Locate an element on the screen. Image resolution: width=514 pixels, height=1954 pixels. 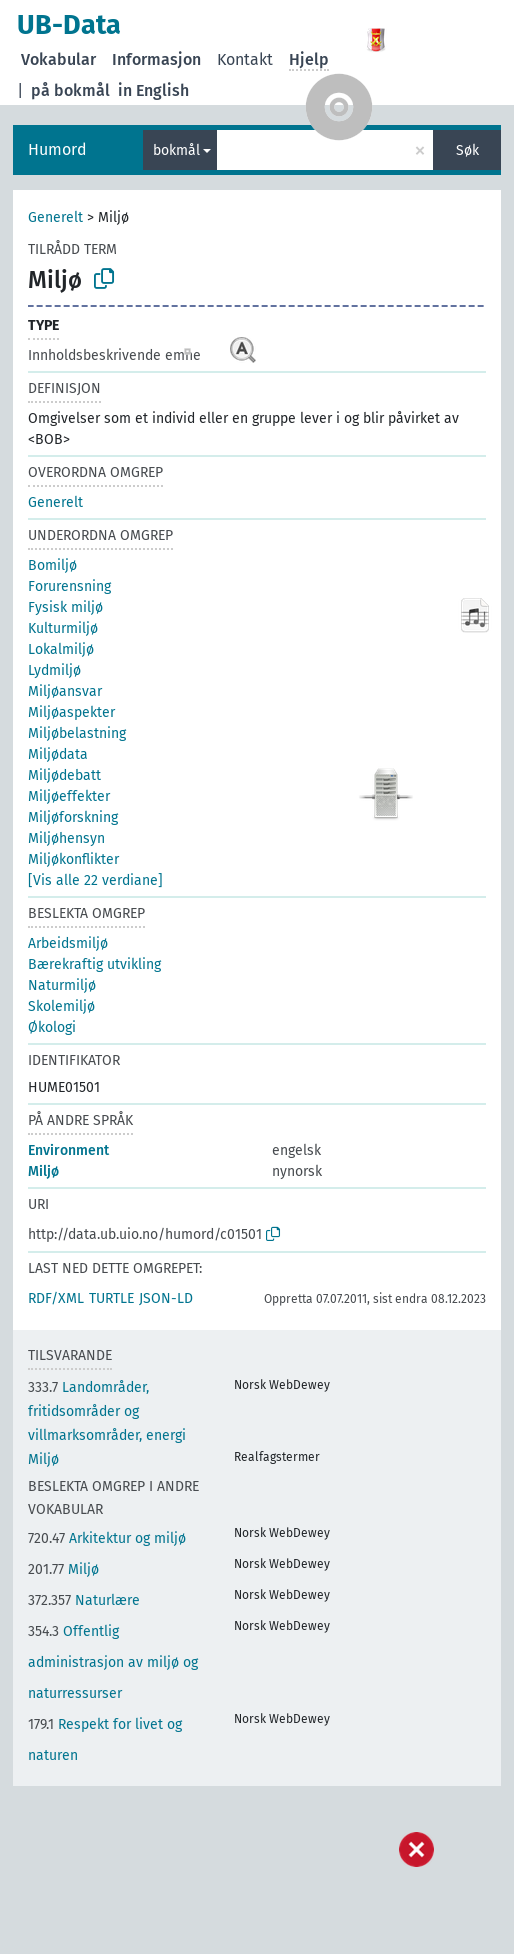
search for text or find on page is located at coordinates (243, 350).